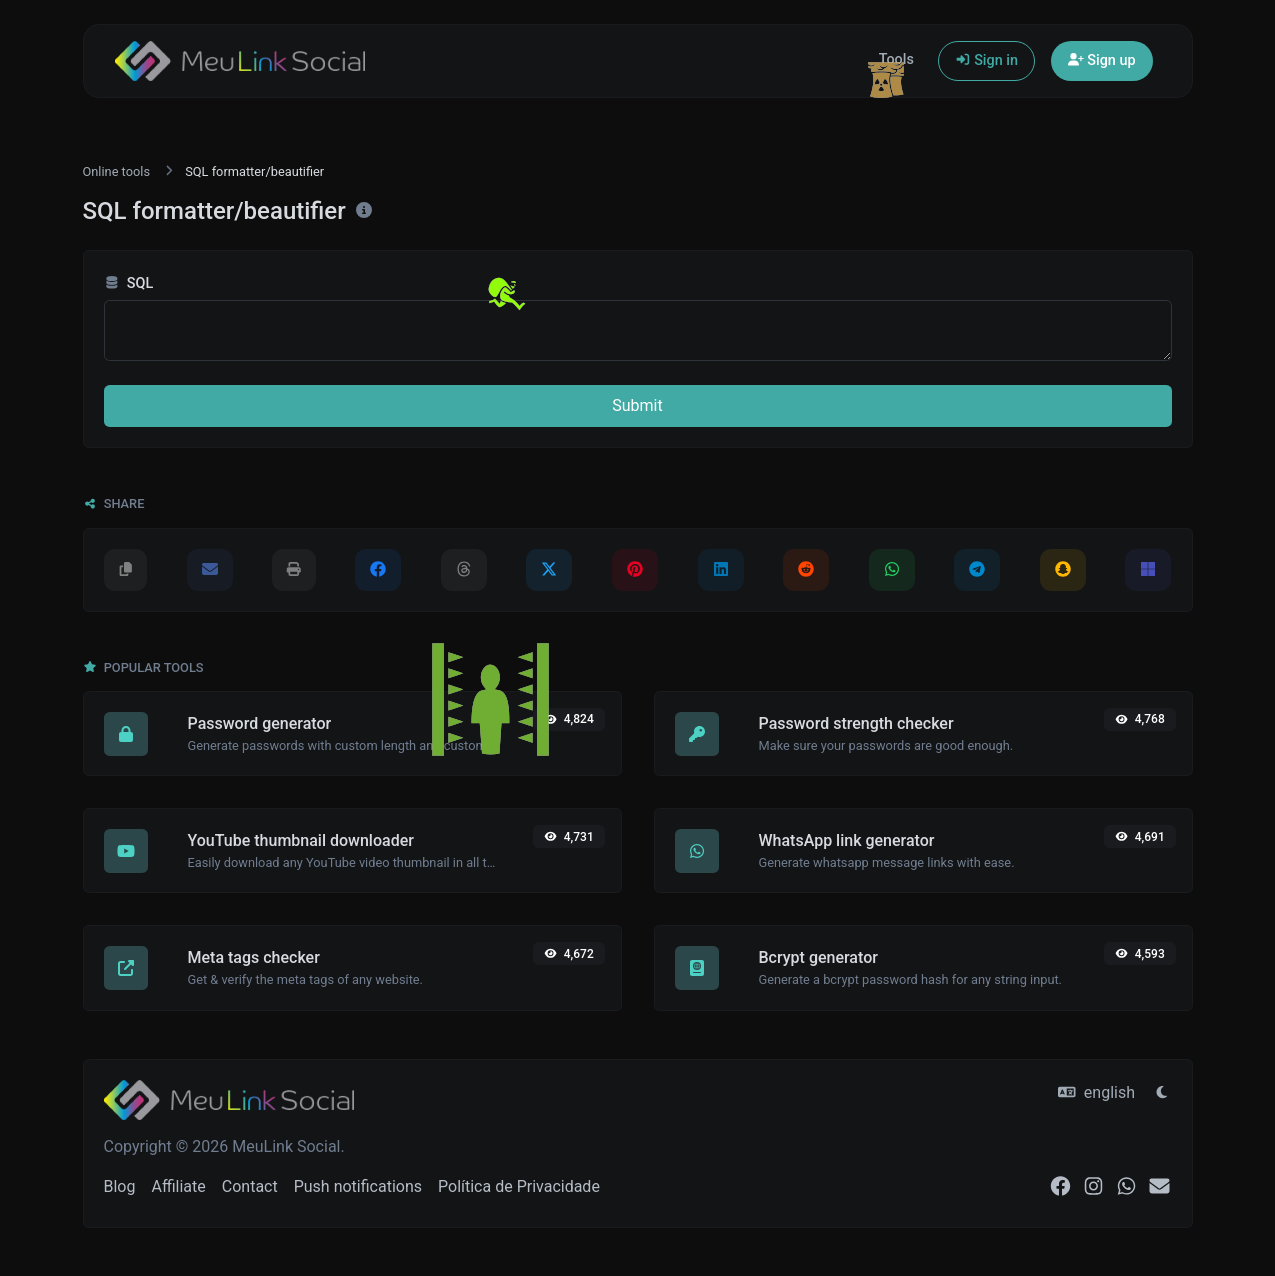  I want to click on indicates a trap or hazard zone in a game, so click(490, 697).